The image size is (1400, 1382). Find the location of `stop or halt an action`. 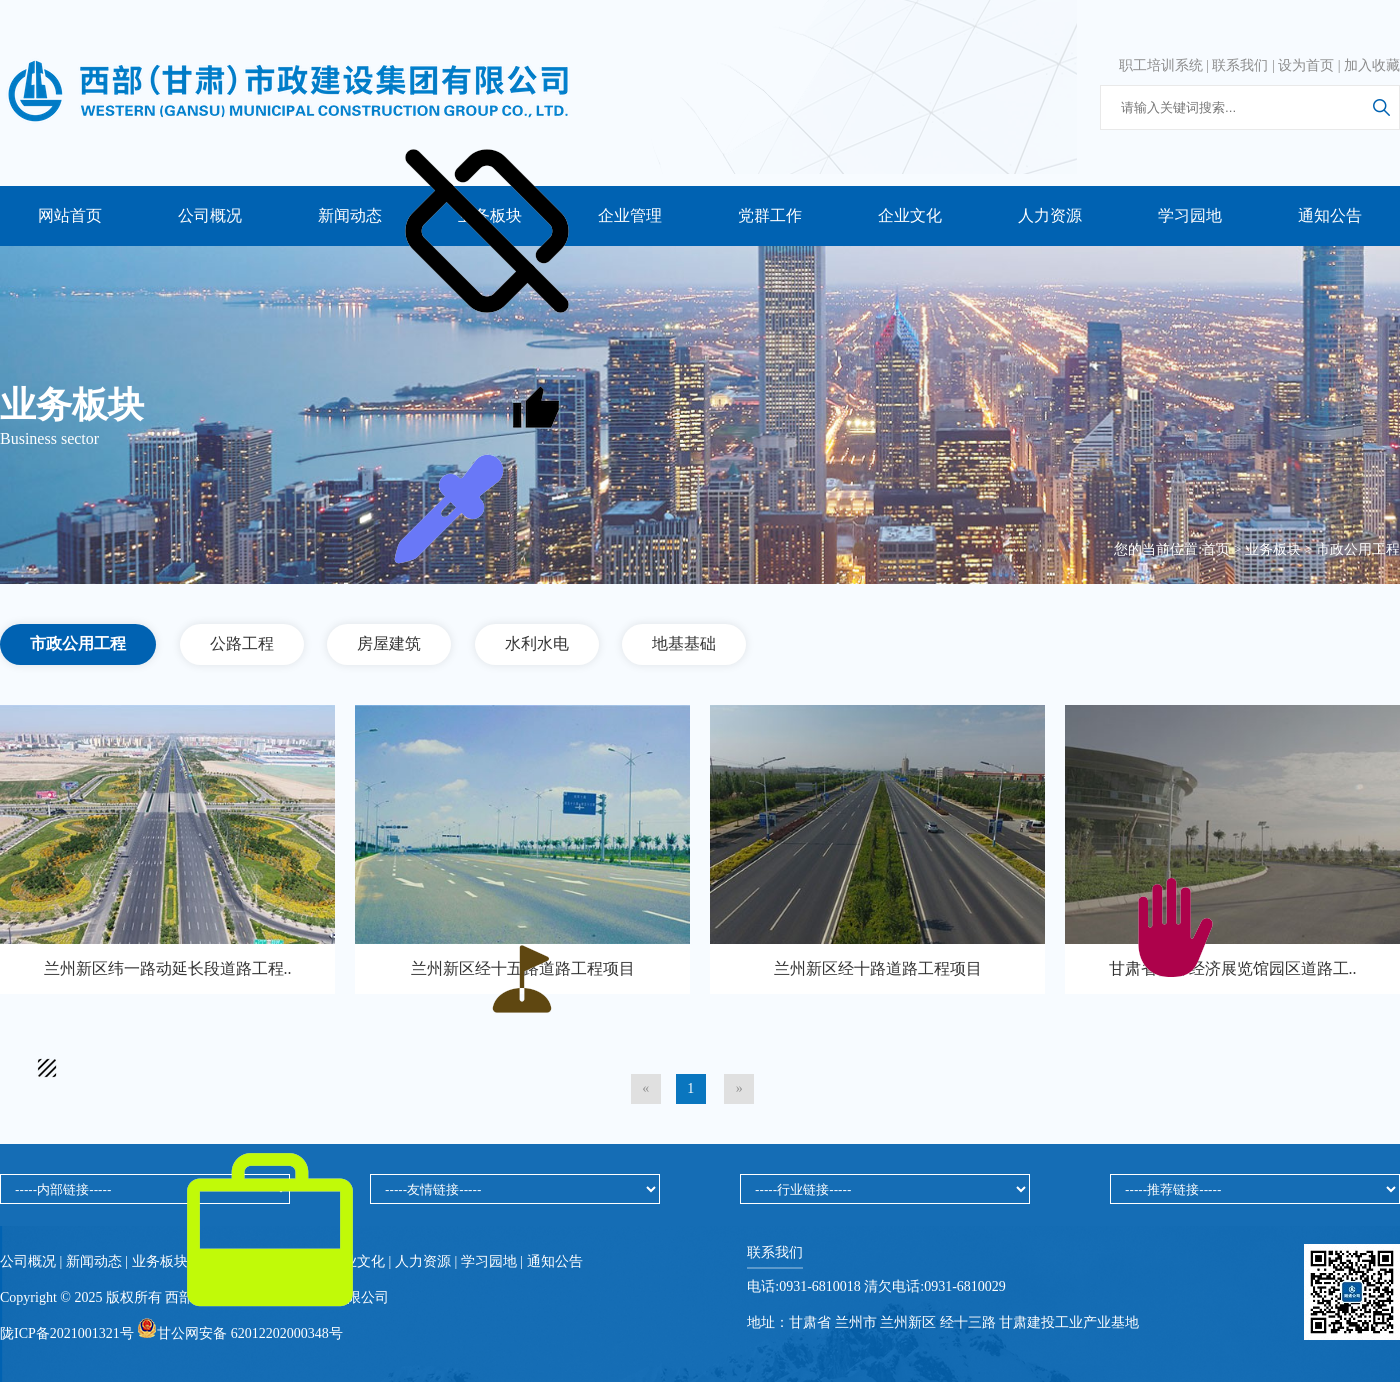

stop or halt an action is located at coordinates (1175, 927).